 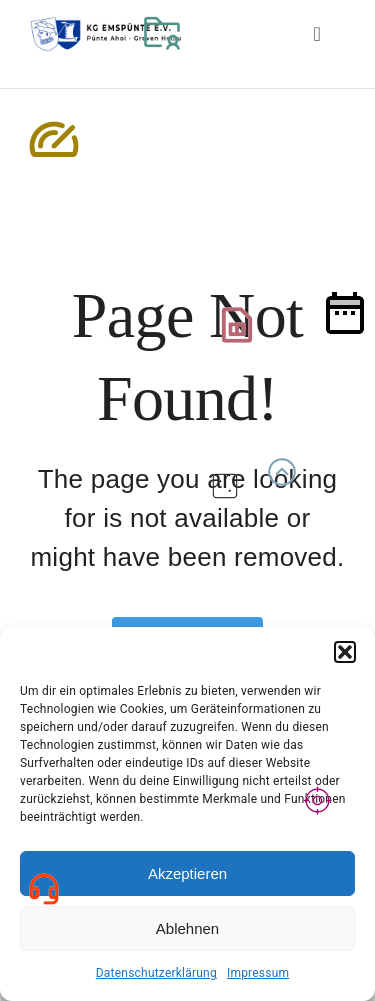 What do you see at coordinates (162, 32) in the screenshot?
I see `access user-specific files` at bounding box center [162, 32].